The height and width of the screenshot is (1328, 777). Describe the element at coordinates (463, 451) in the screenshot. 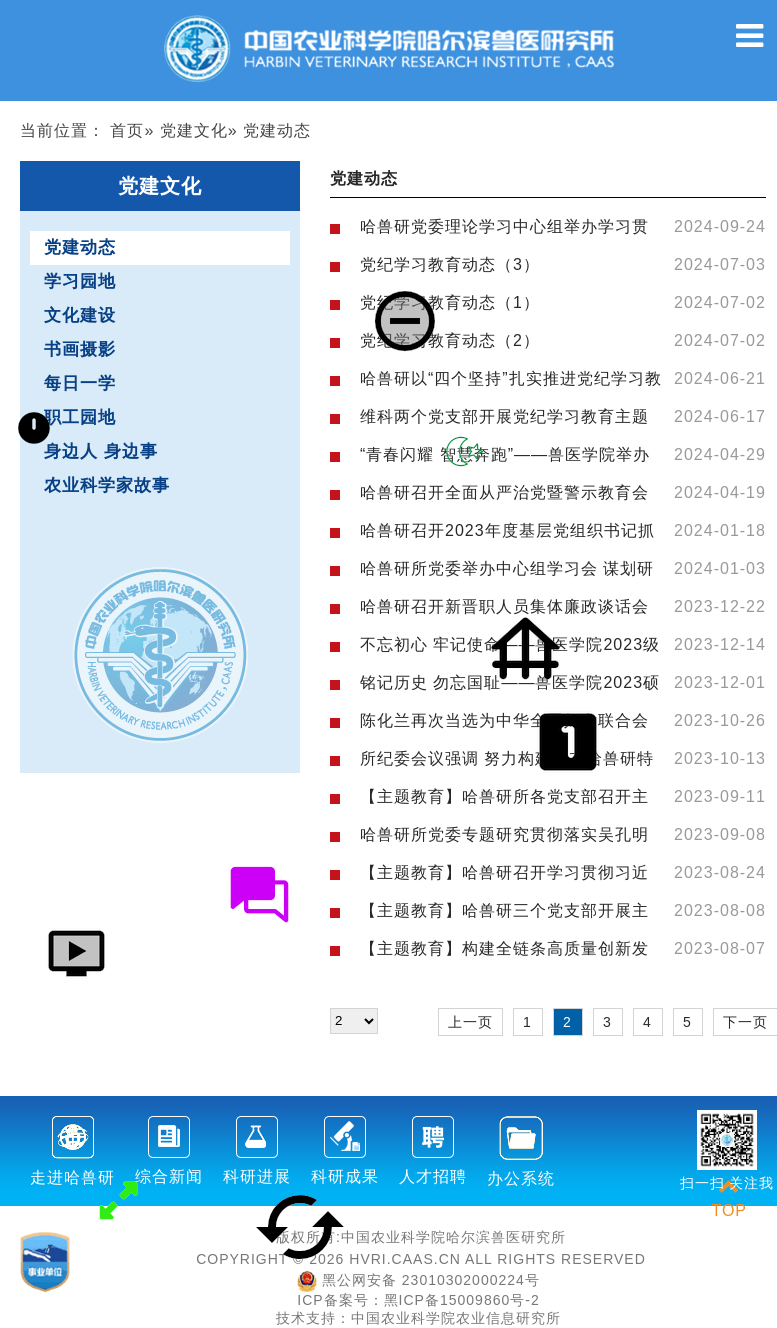

I see `indicates islamic religious content or settings` at that location.